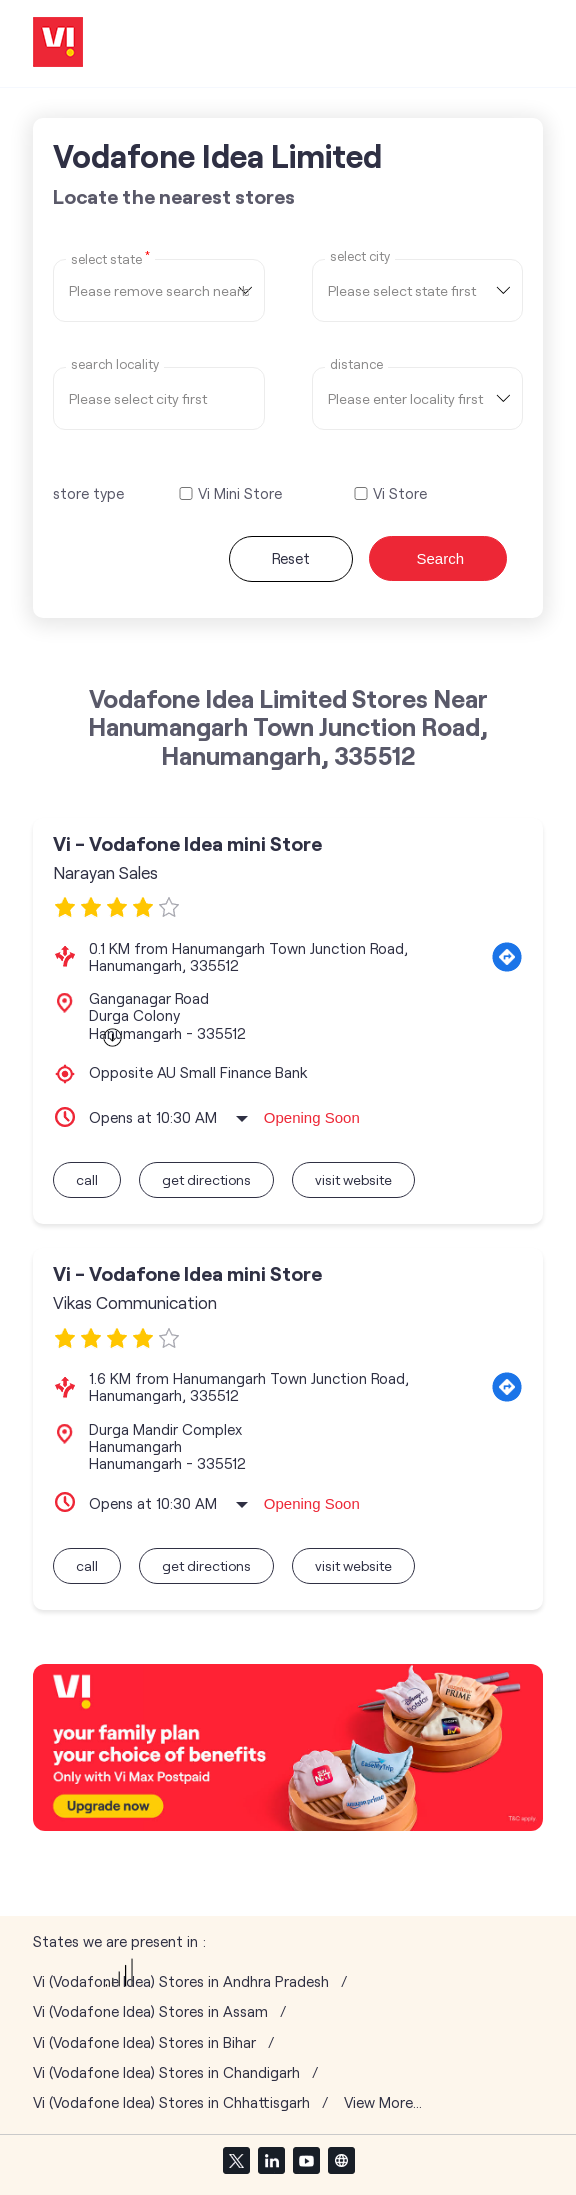 This screenshot has height=2195, width=576. I want to click on download a file or content, so click(112, 1037).